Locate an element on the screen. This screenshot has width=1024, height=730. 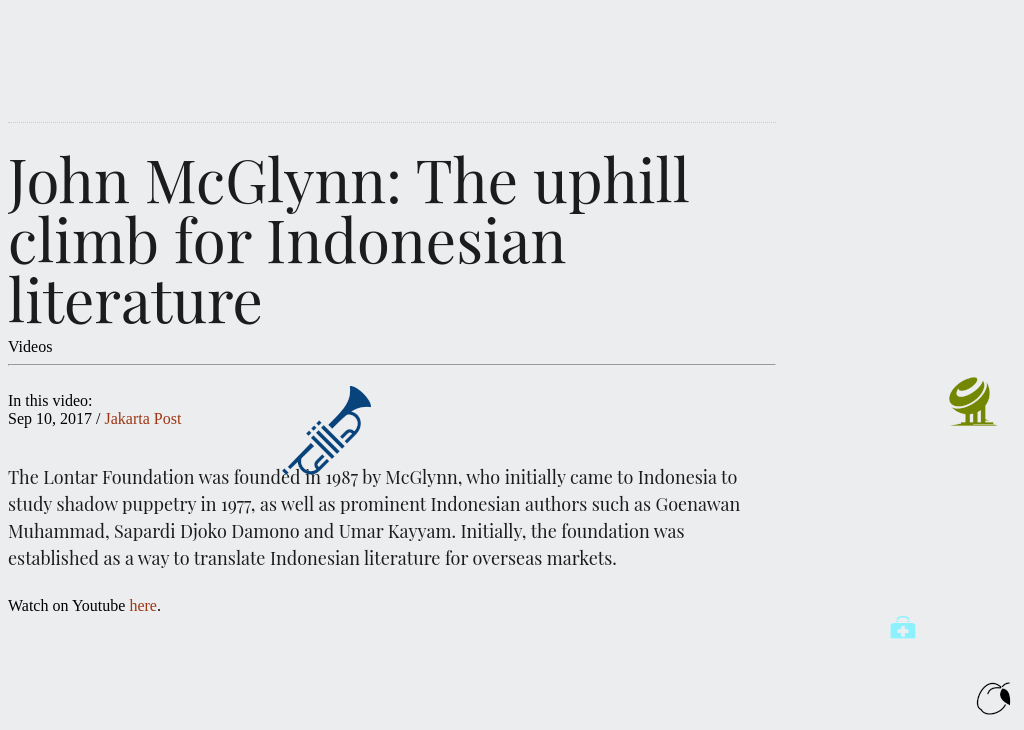
represents a fruit or produce category is located at coordinates (993, 698).